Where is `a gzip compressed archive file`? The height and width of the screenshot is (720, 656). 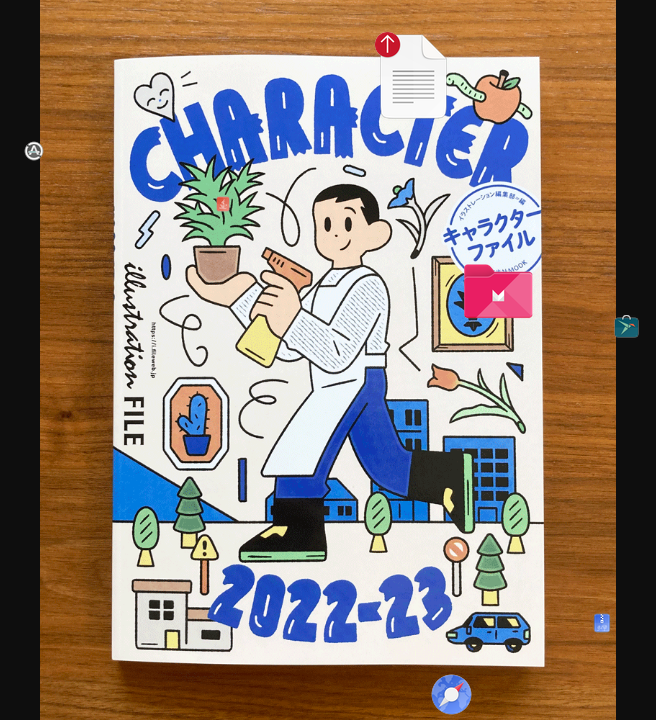 a gzip compressed archive file is located at coordinates (602, 623).